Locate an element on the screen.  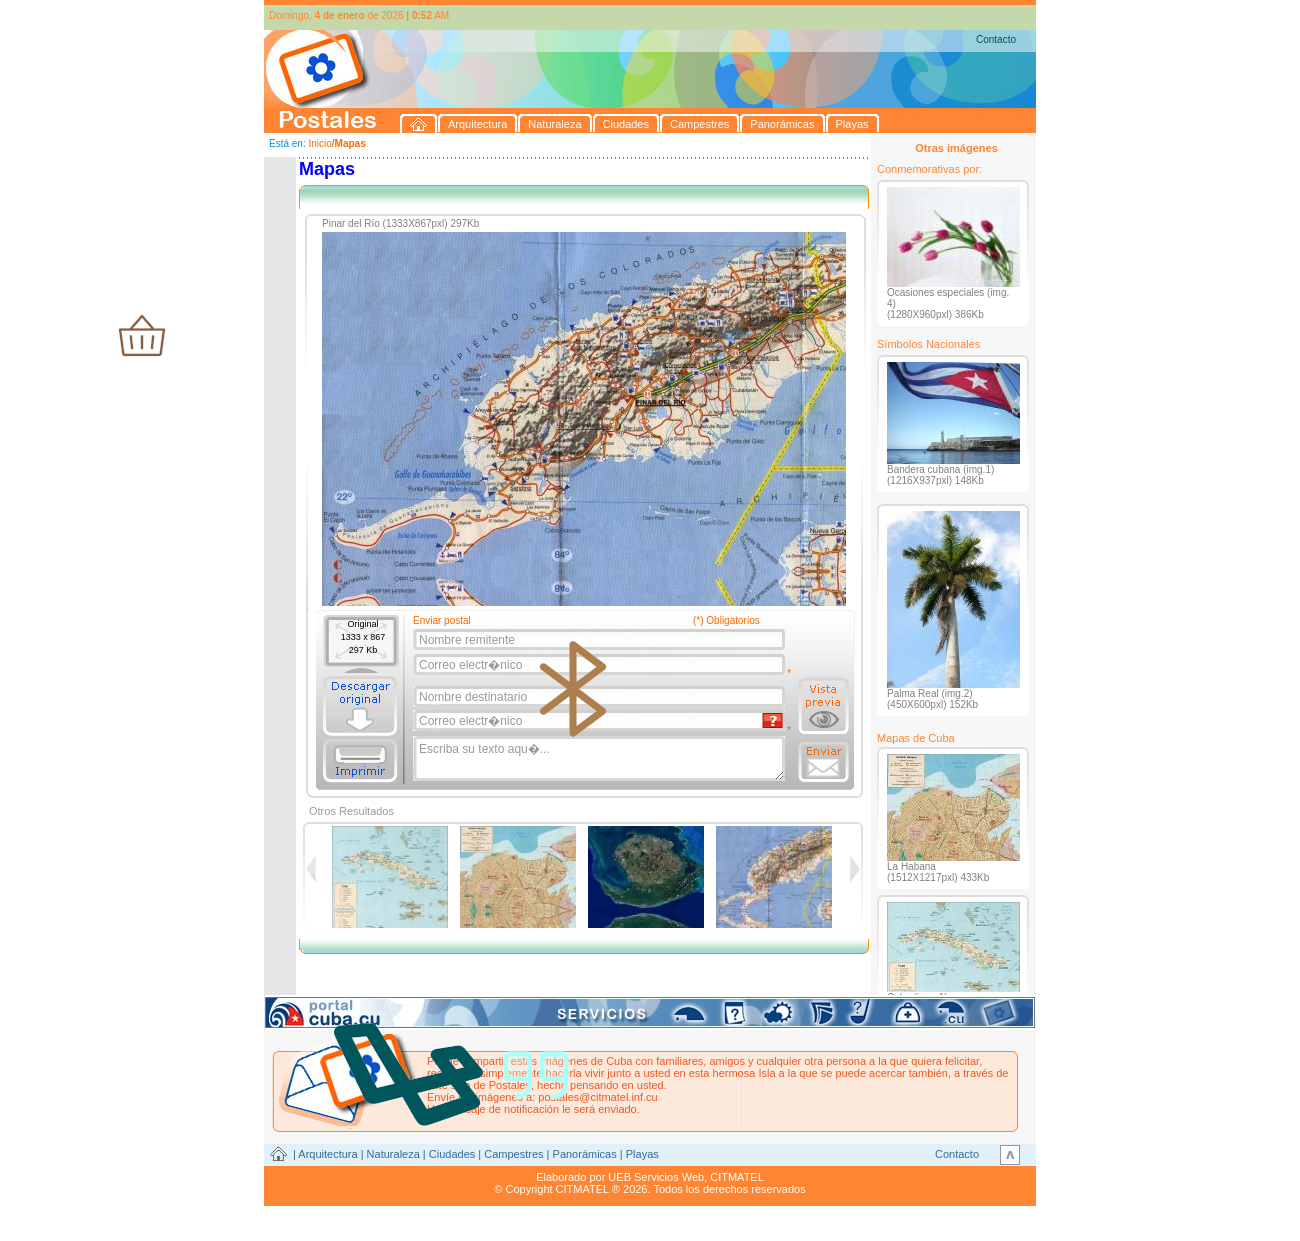
view testimonials or customer quotes is located at coordinates (536, 1074).